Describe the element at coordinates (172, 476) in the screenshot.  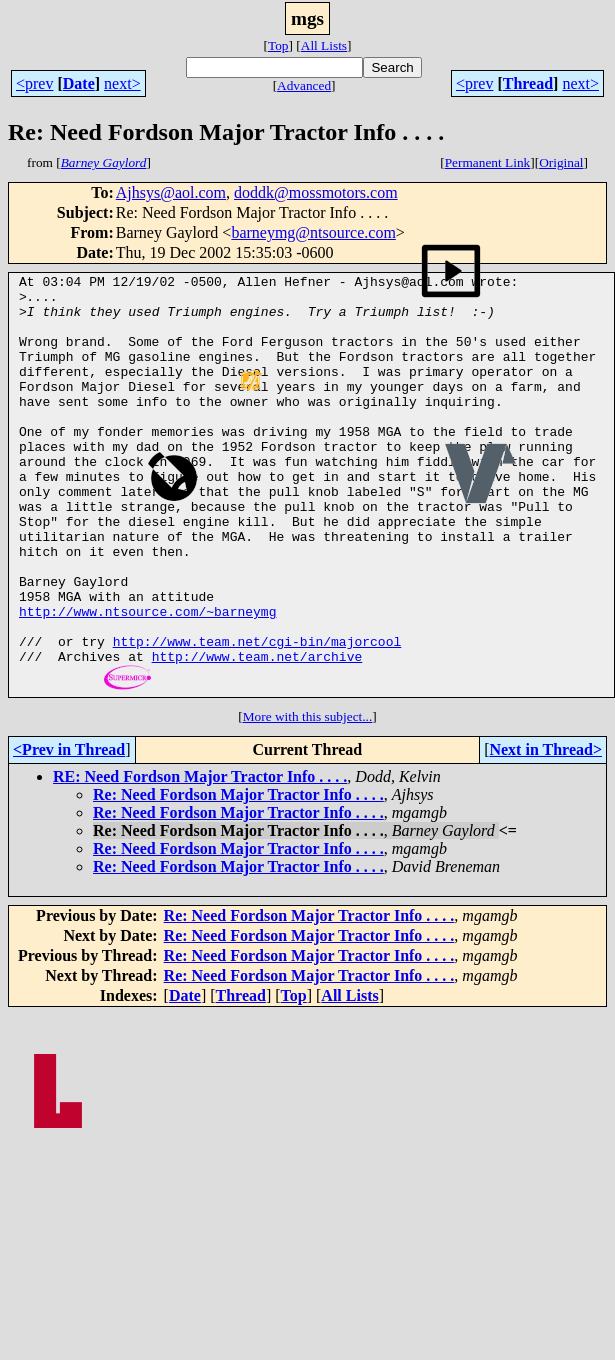
I see `open LiveJournal app` at that location.